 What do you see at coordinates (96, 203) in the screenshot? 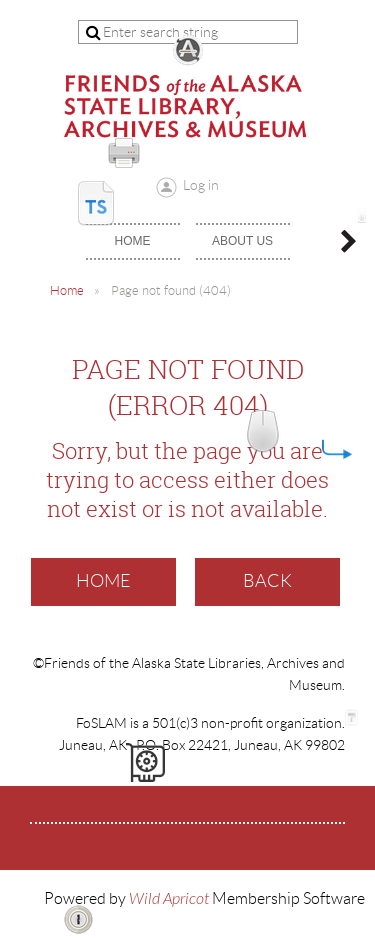
I see `a typescript source code file` at bounding box center [96, 203].